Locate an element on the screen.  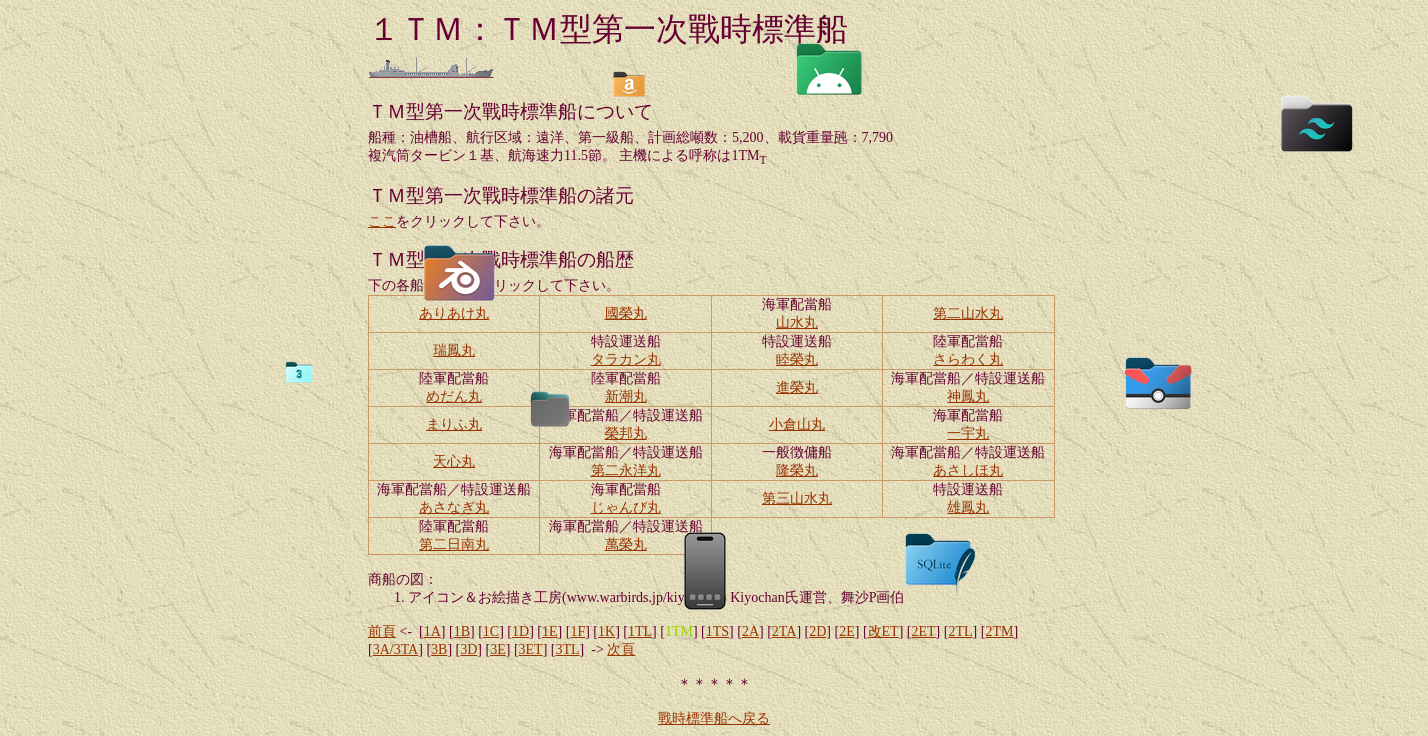
open folder containing SQLite database files is located at coordinates (938, 561).